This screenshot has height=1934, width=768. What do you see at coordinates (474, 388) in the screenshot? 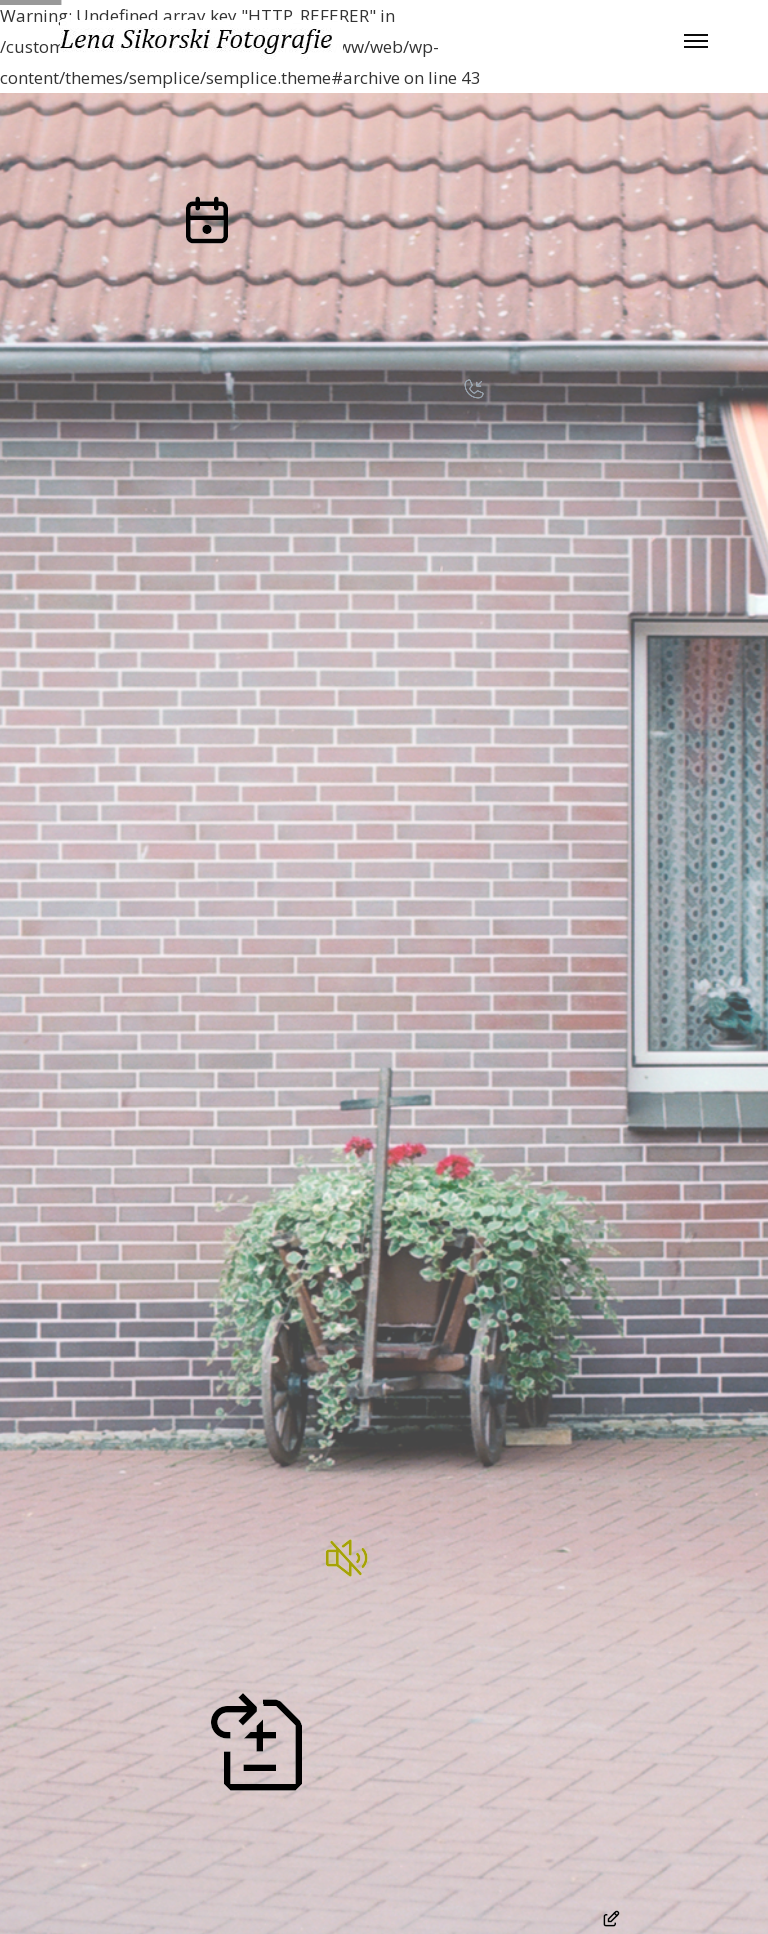
I see `incoming call notification` at bounding box center [474, 388].